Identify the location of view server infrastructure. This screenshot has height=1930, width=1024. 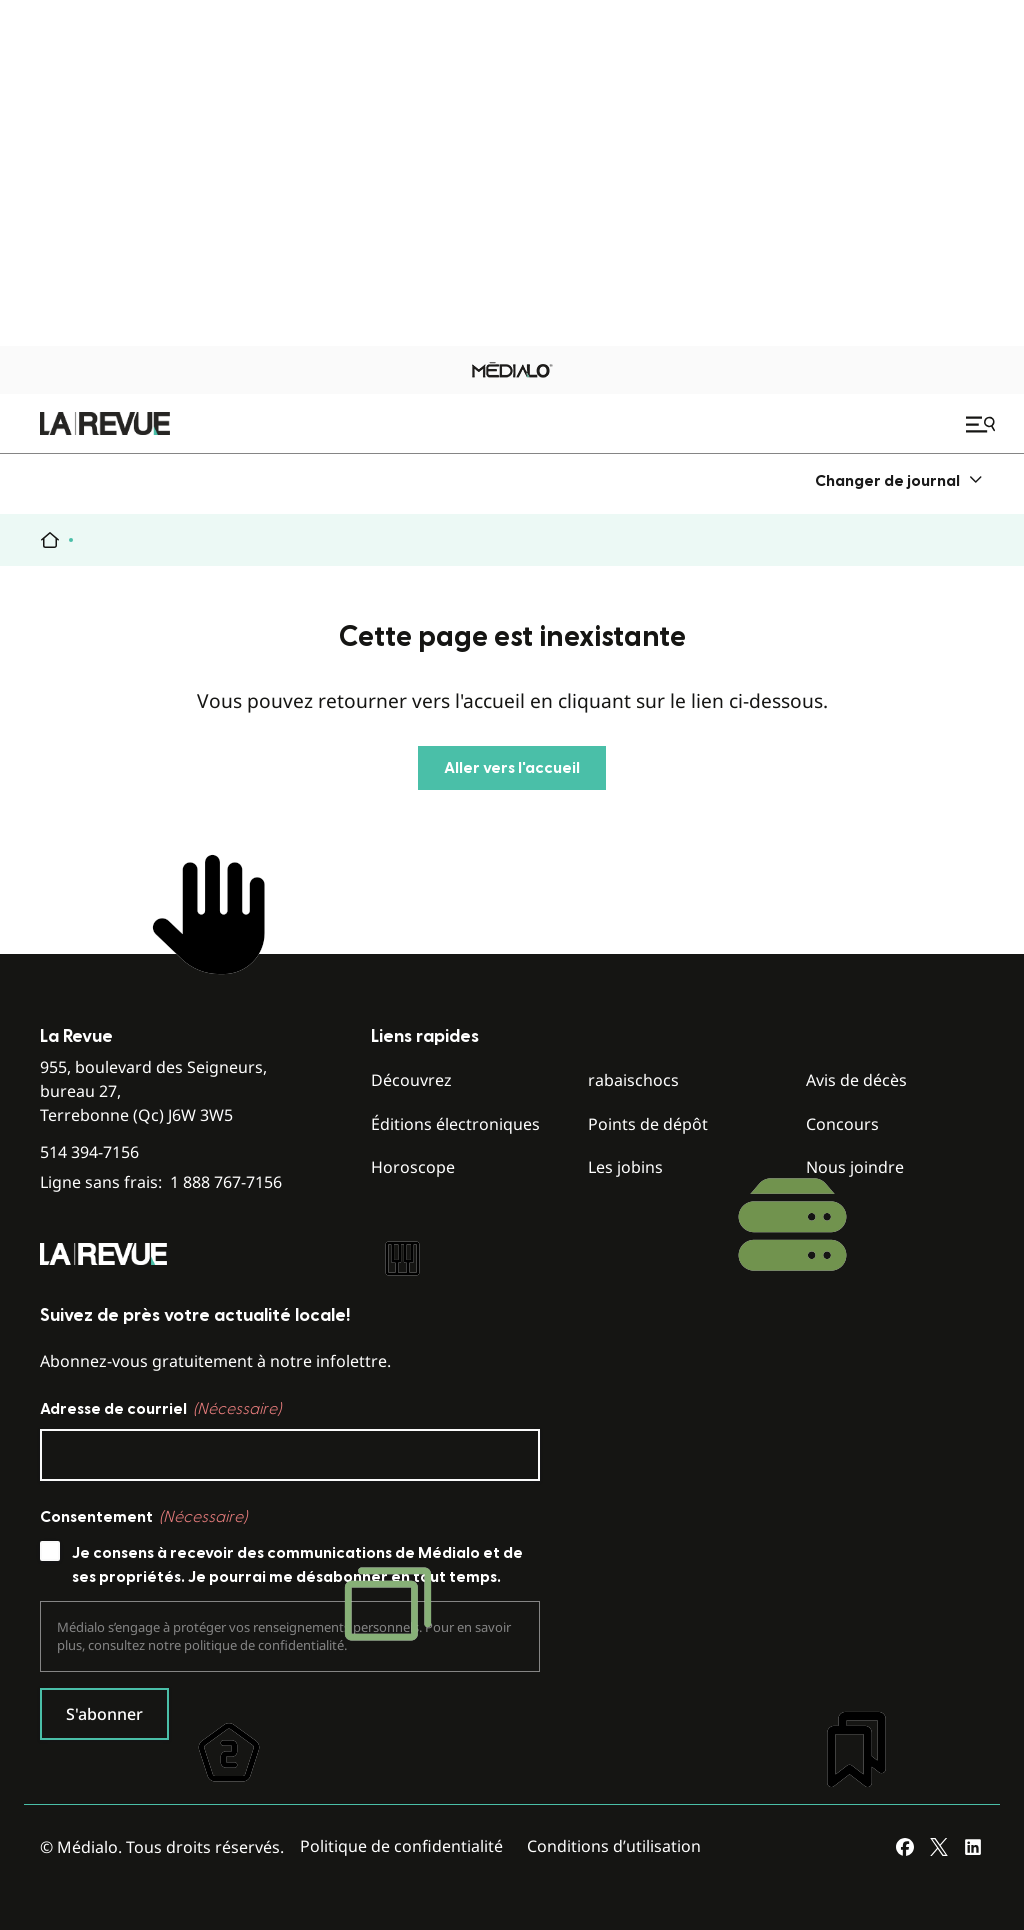
(792, 1224).